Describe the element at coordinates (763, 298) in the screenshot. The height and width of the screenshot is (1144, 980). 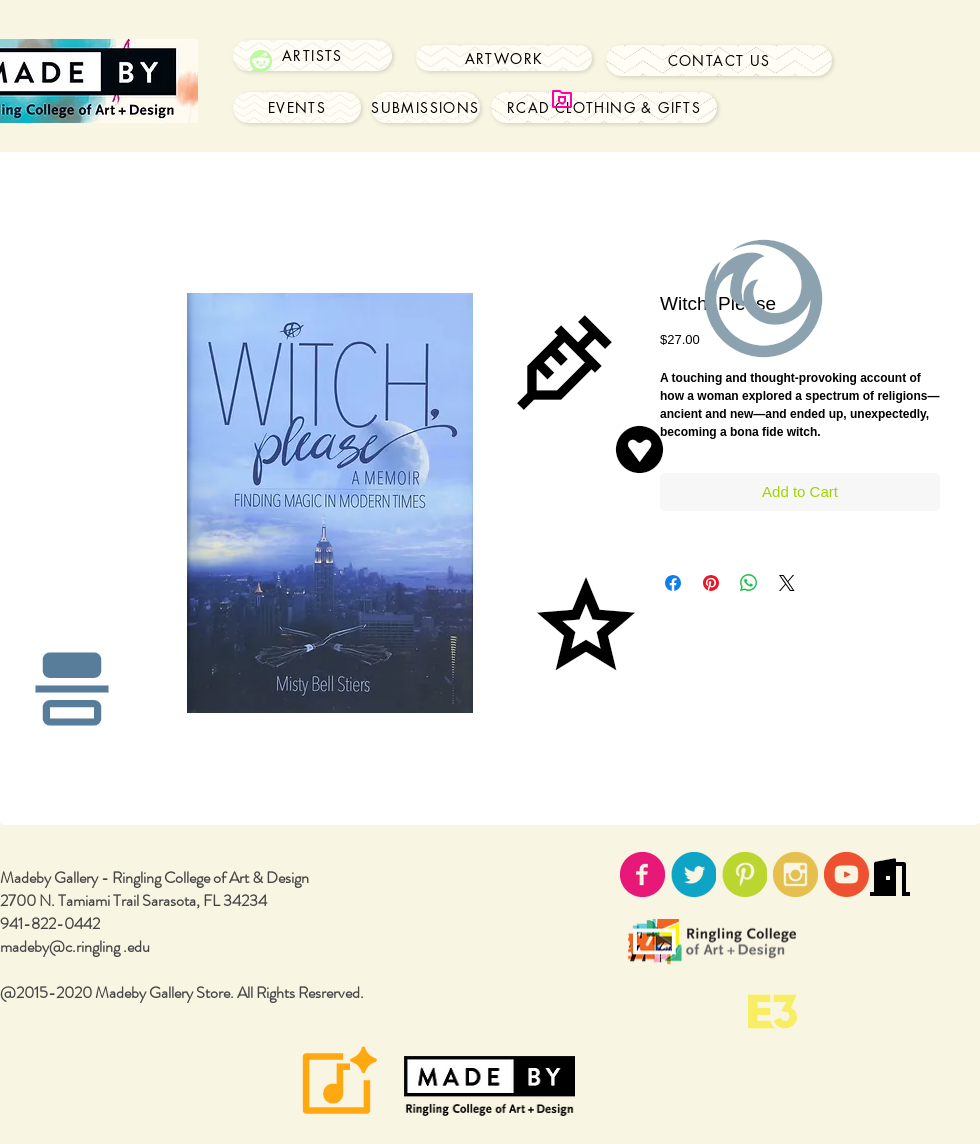
I see `open Firefox browser` at that location.